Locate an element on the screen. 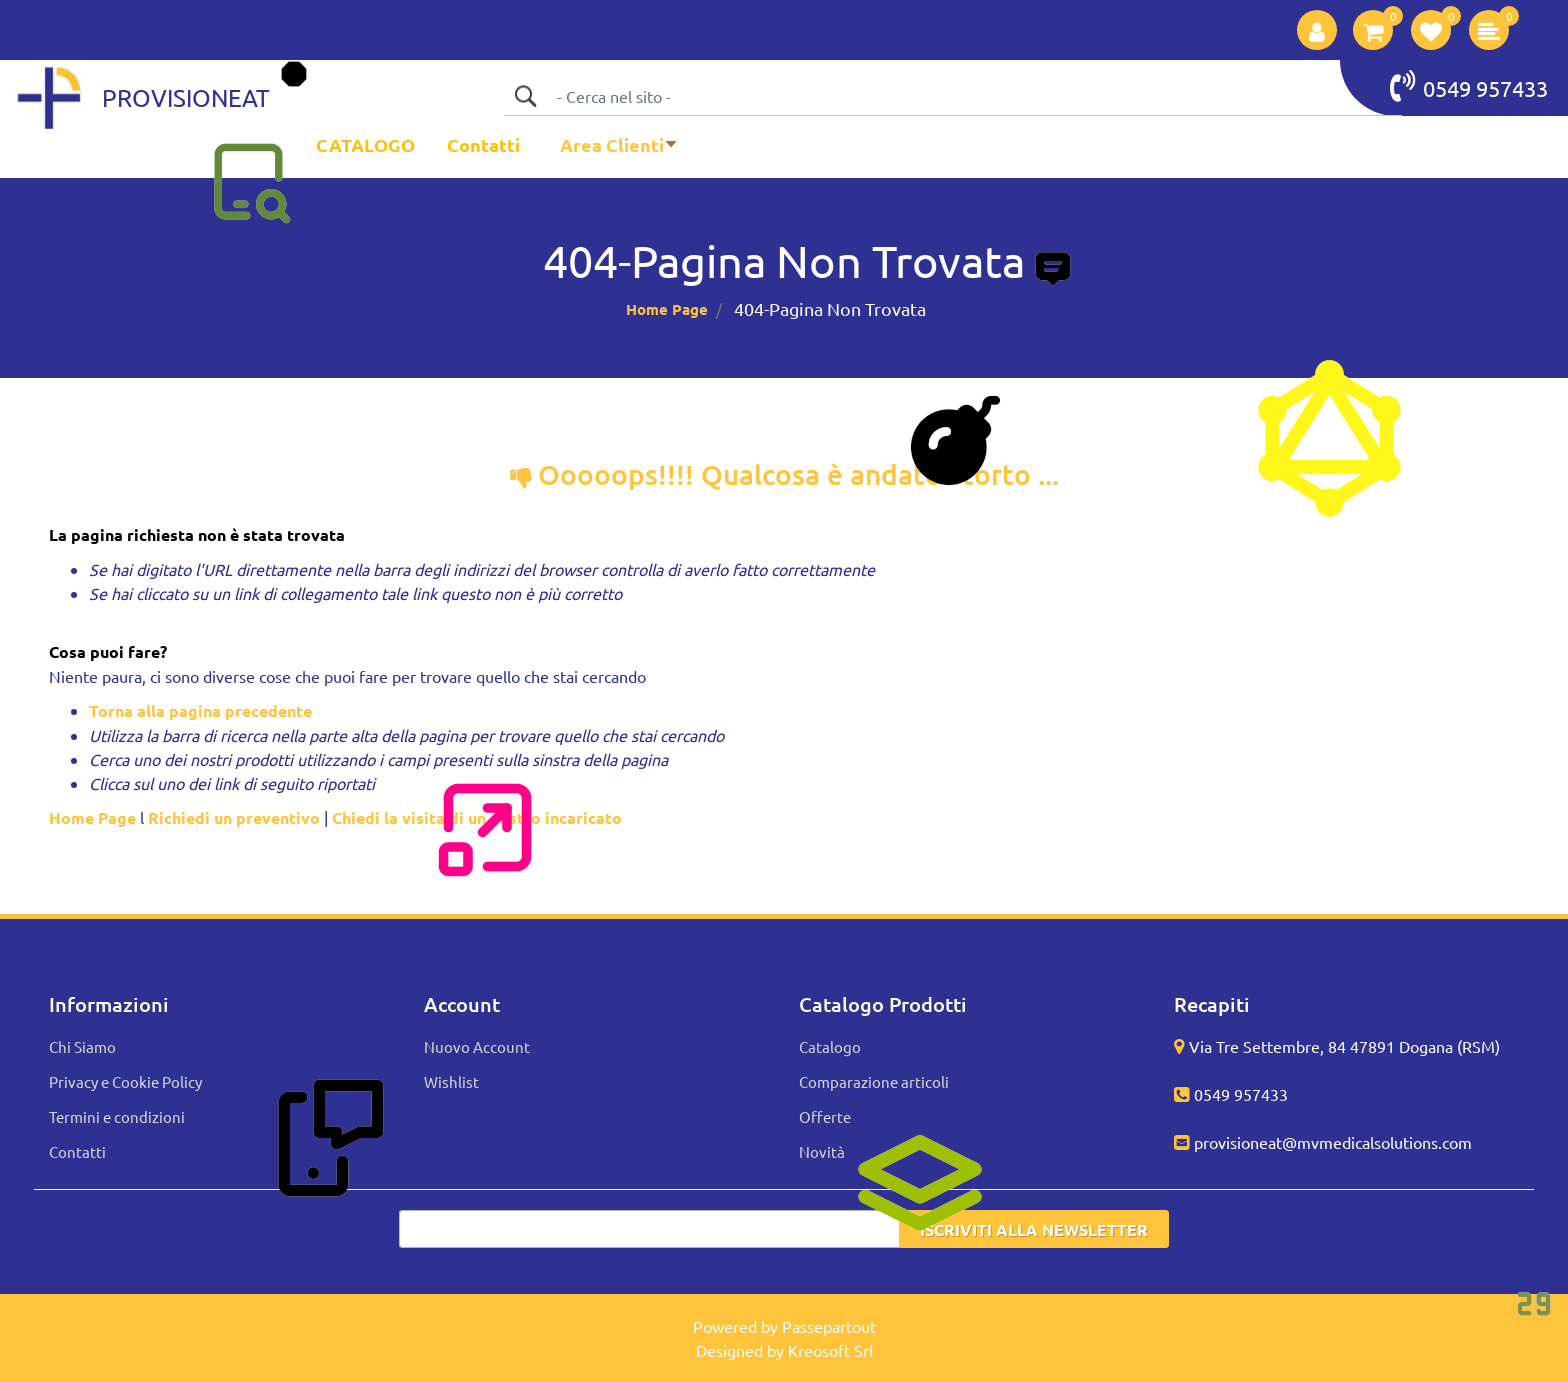 Image resolution: width=1568 pixels, height=1382 pixels. view messages on your mobile device is located at coordinates (325, 1138).